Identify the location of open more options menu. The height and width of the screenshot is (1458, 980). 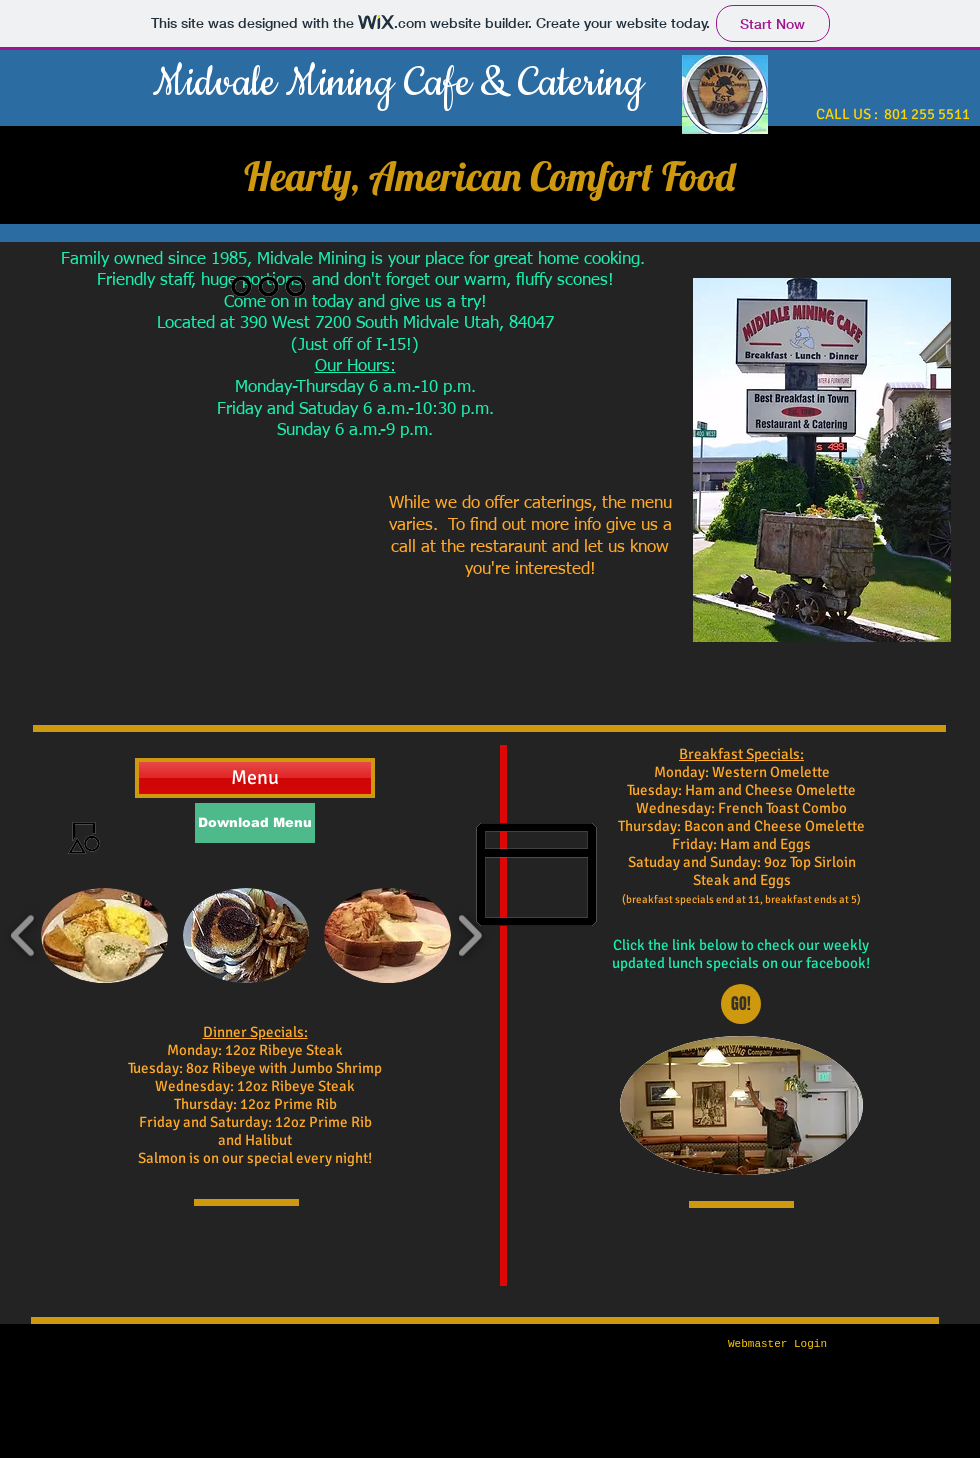
(268, 286).